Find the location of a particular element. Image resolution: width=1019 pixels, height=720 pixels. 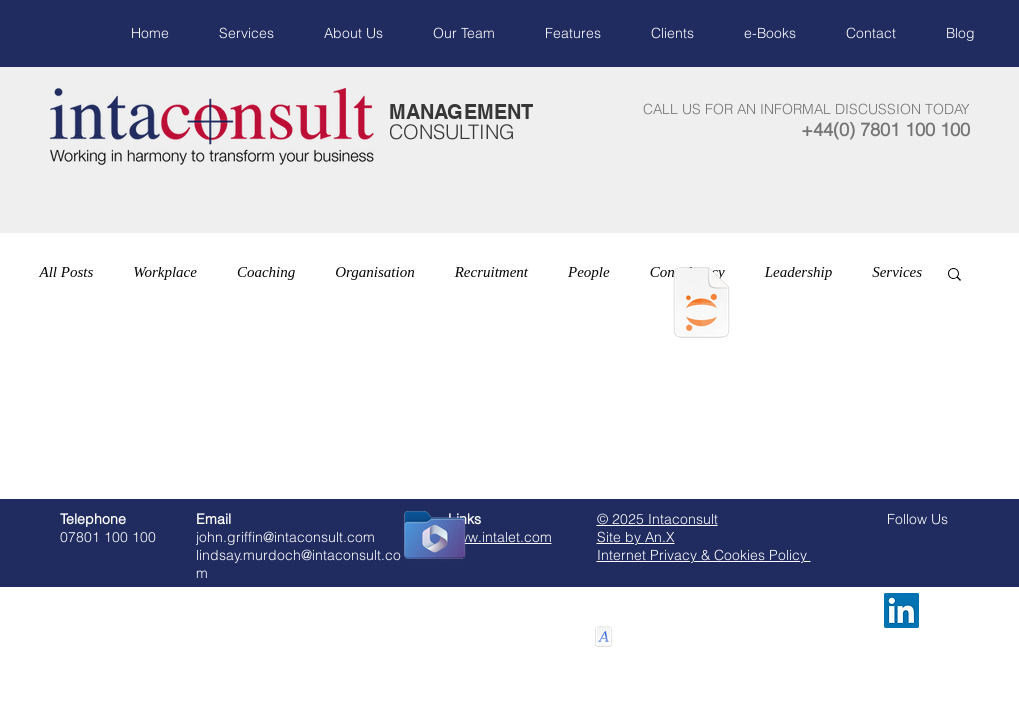

an OpenType font file is located at coordinates (603, 636).